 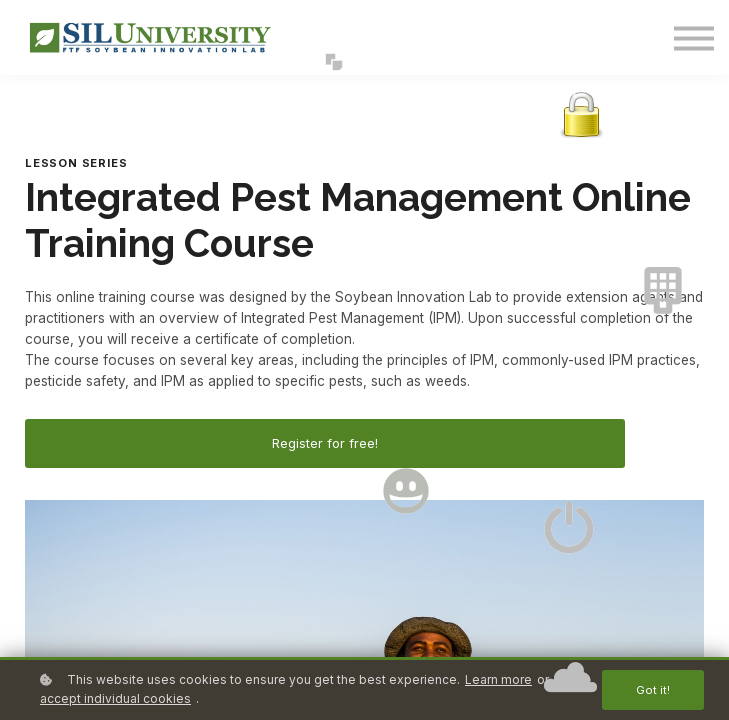 I want to click on indicates content or settings are locked, so click(x=583, y=115).